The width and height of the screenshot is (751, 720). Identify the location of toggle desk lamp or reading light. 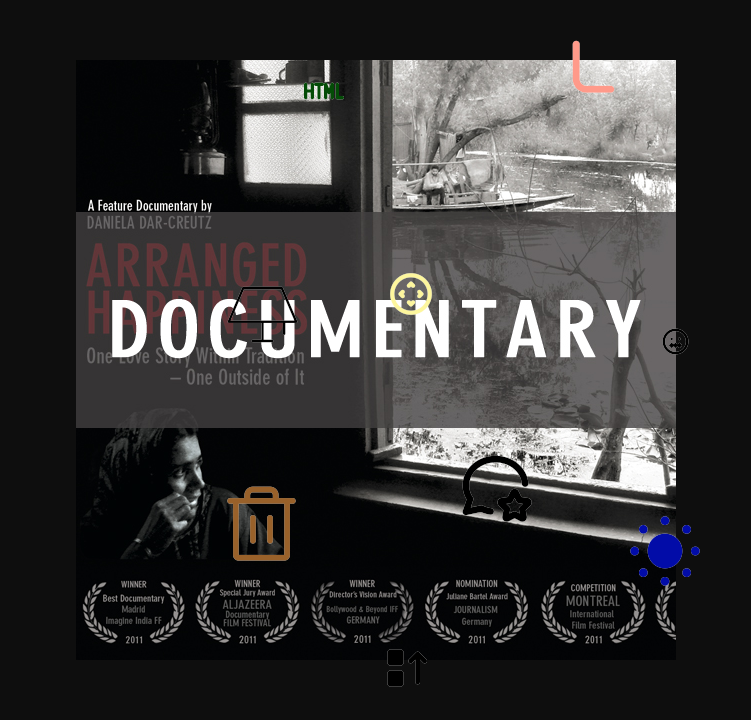
(262, 314).